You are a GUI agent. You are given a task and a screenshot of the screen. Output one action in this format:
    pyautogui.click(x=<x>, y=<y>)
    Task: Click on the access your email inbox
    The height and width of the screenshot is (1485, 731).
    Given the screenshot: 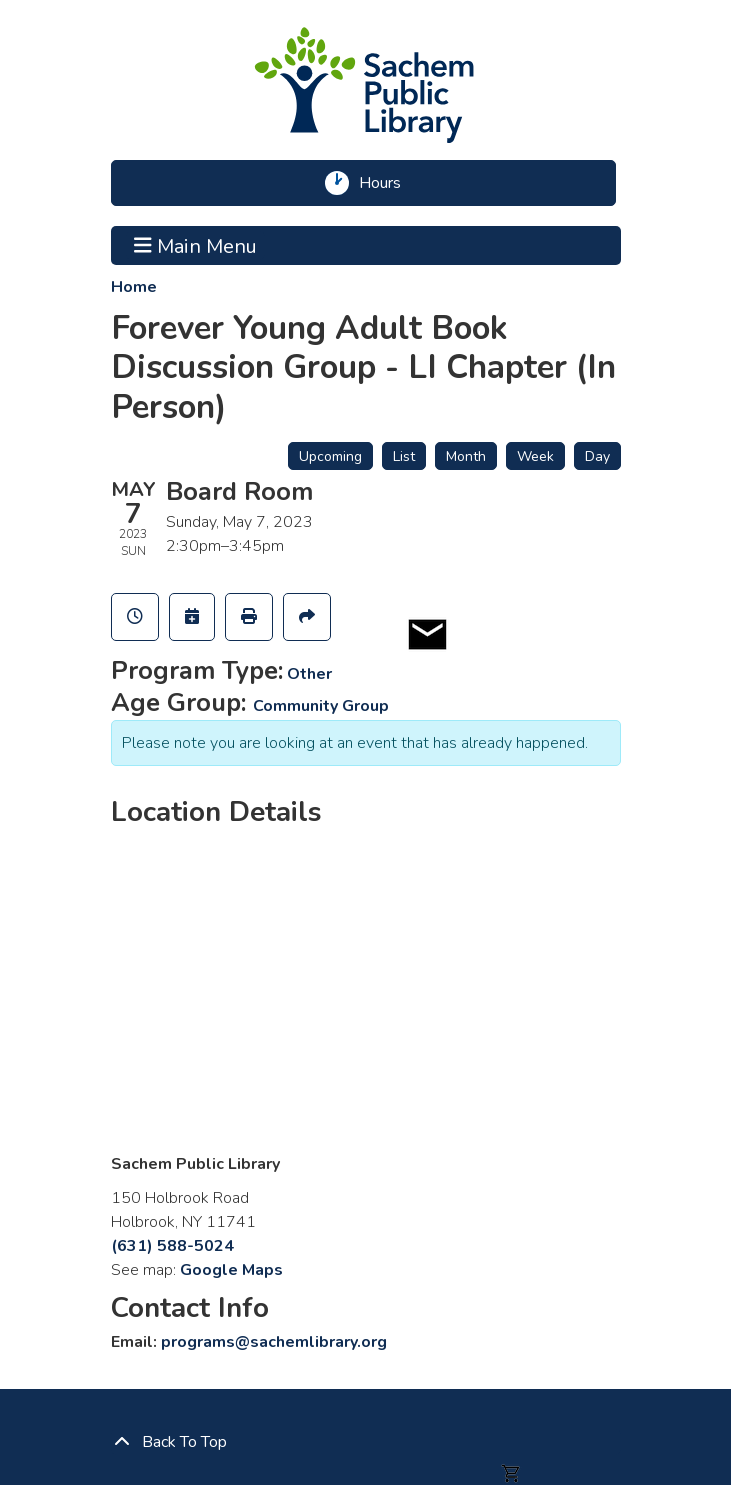 What is the action you would take?
    pyautogui.click(x=427, y=634)
    